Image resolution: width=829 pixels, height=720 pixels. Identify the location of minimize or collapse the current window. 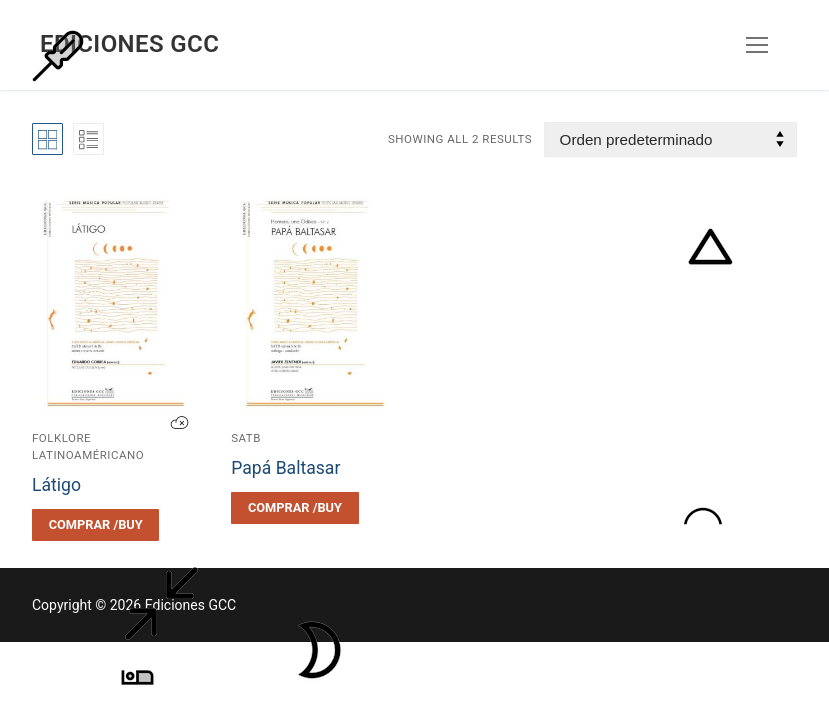
(161, 603).